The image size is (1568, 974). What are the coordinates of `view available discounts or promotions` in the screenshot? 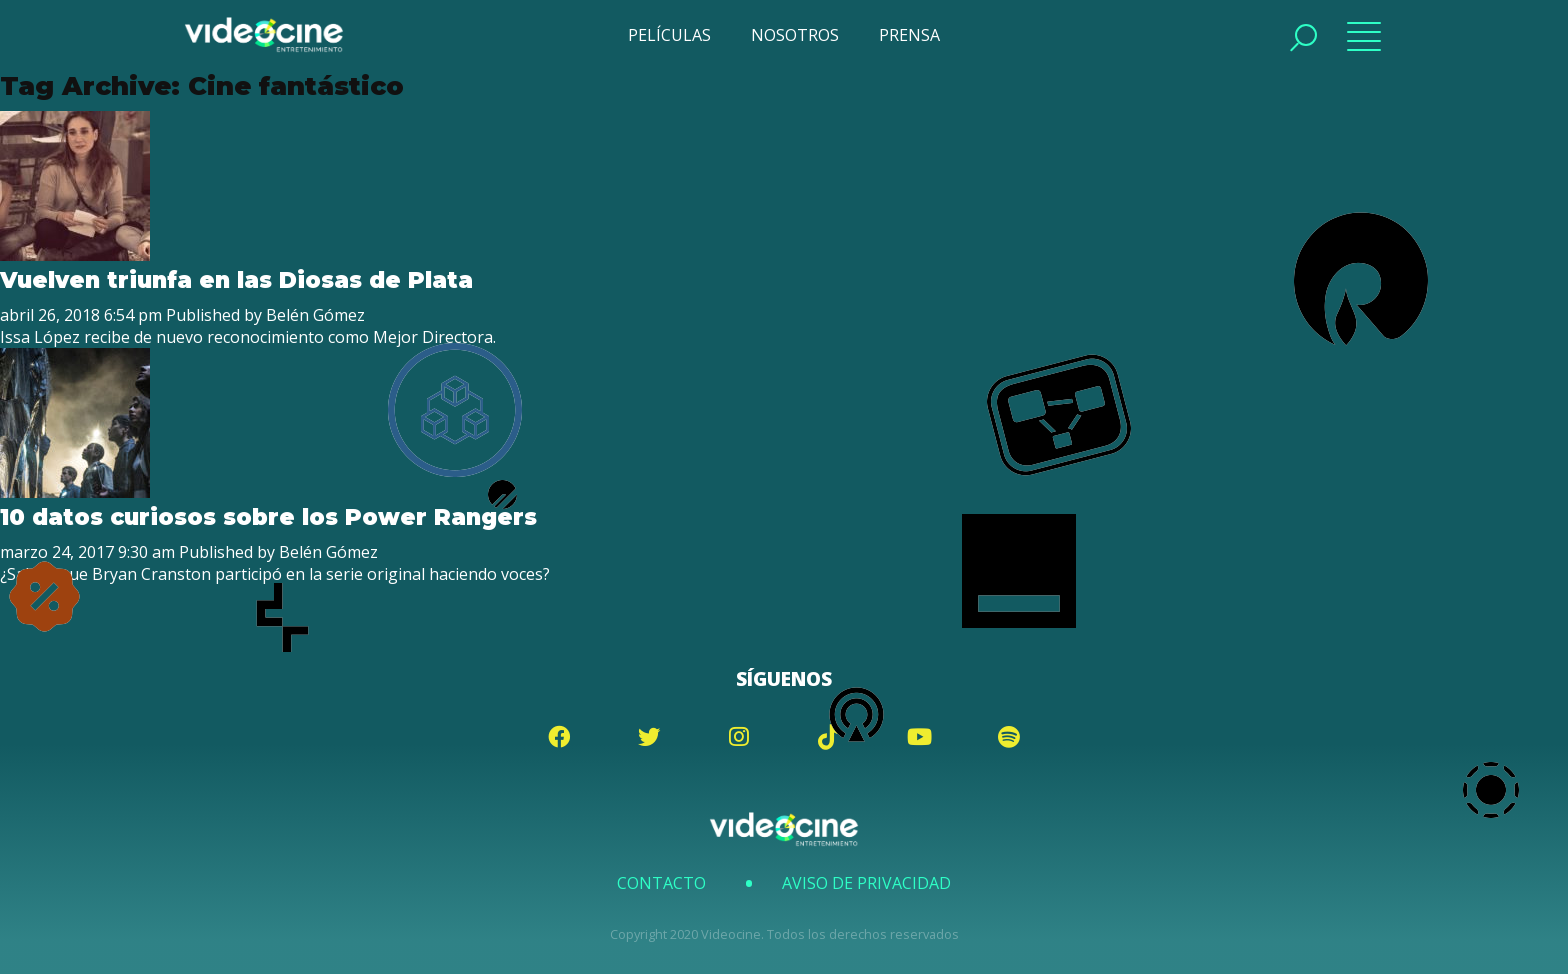 It's located at (44, 596).